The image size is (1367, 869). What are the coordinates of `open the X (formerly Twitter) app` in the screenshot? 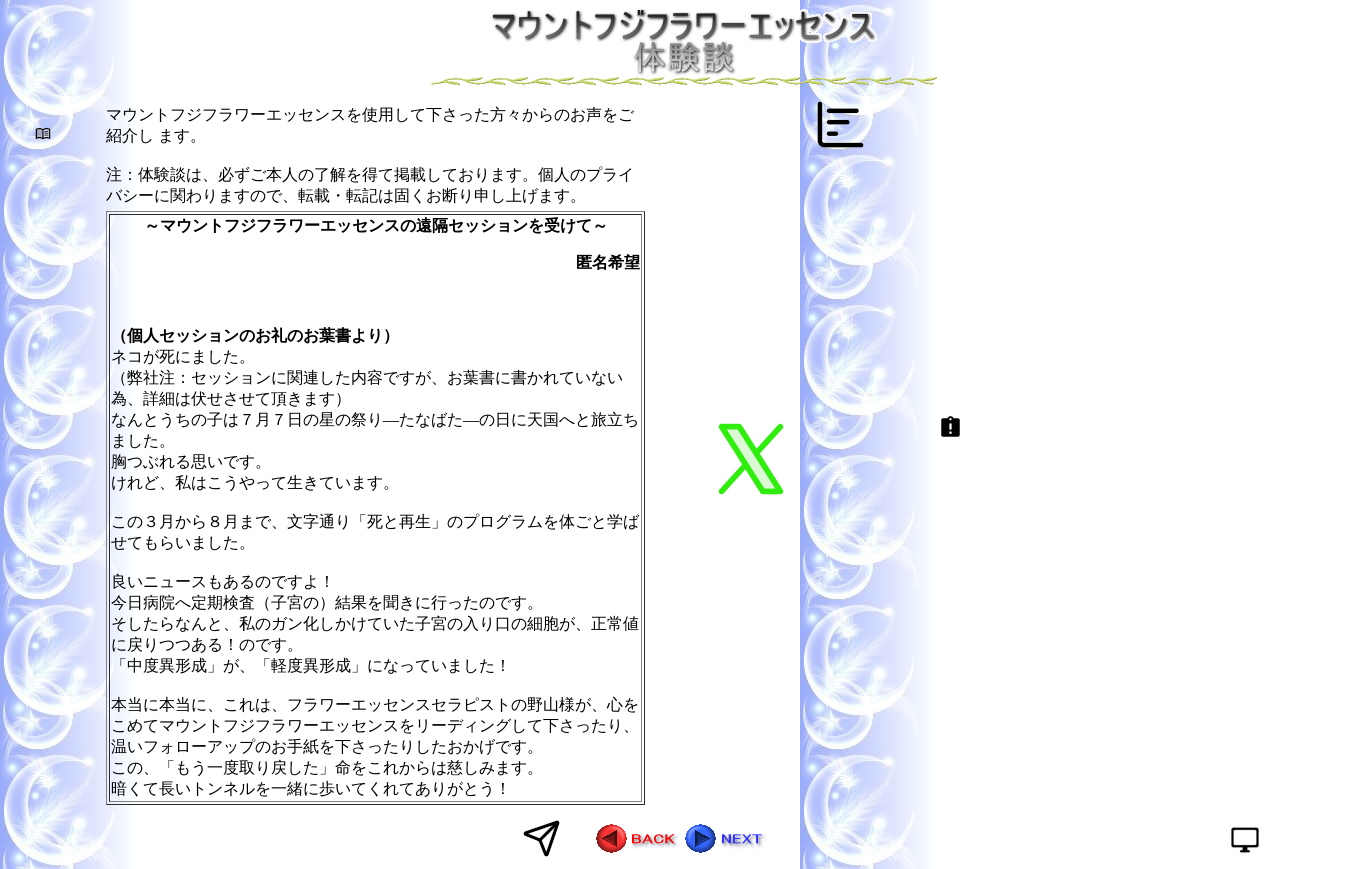 It's located at (751, 459).